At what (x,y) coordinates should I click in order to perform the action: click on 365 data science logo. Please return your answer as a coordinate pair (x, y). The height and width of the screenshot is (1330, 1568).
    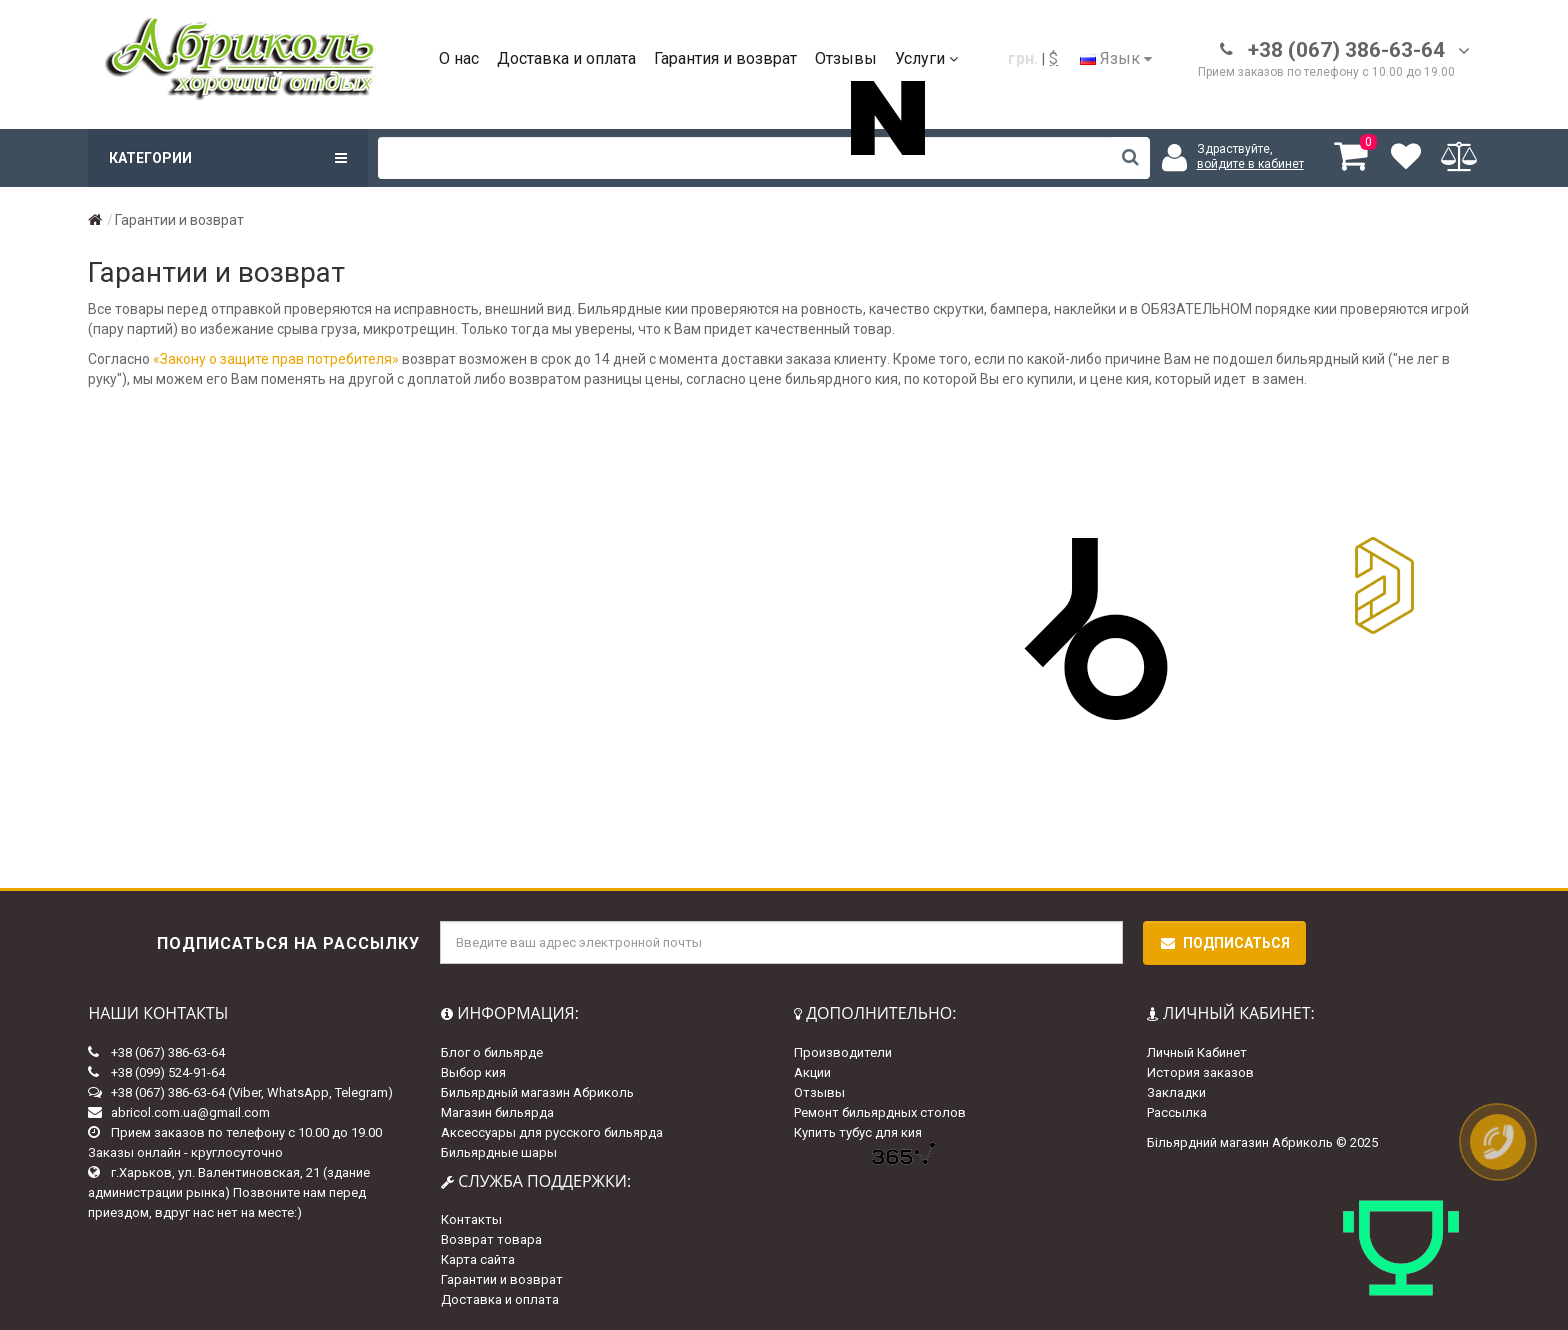
    Looking at the image, I should click on (903, 1153).